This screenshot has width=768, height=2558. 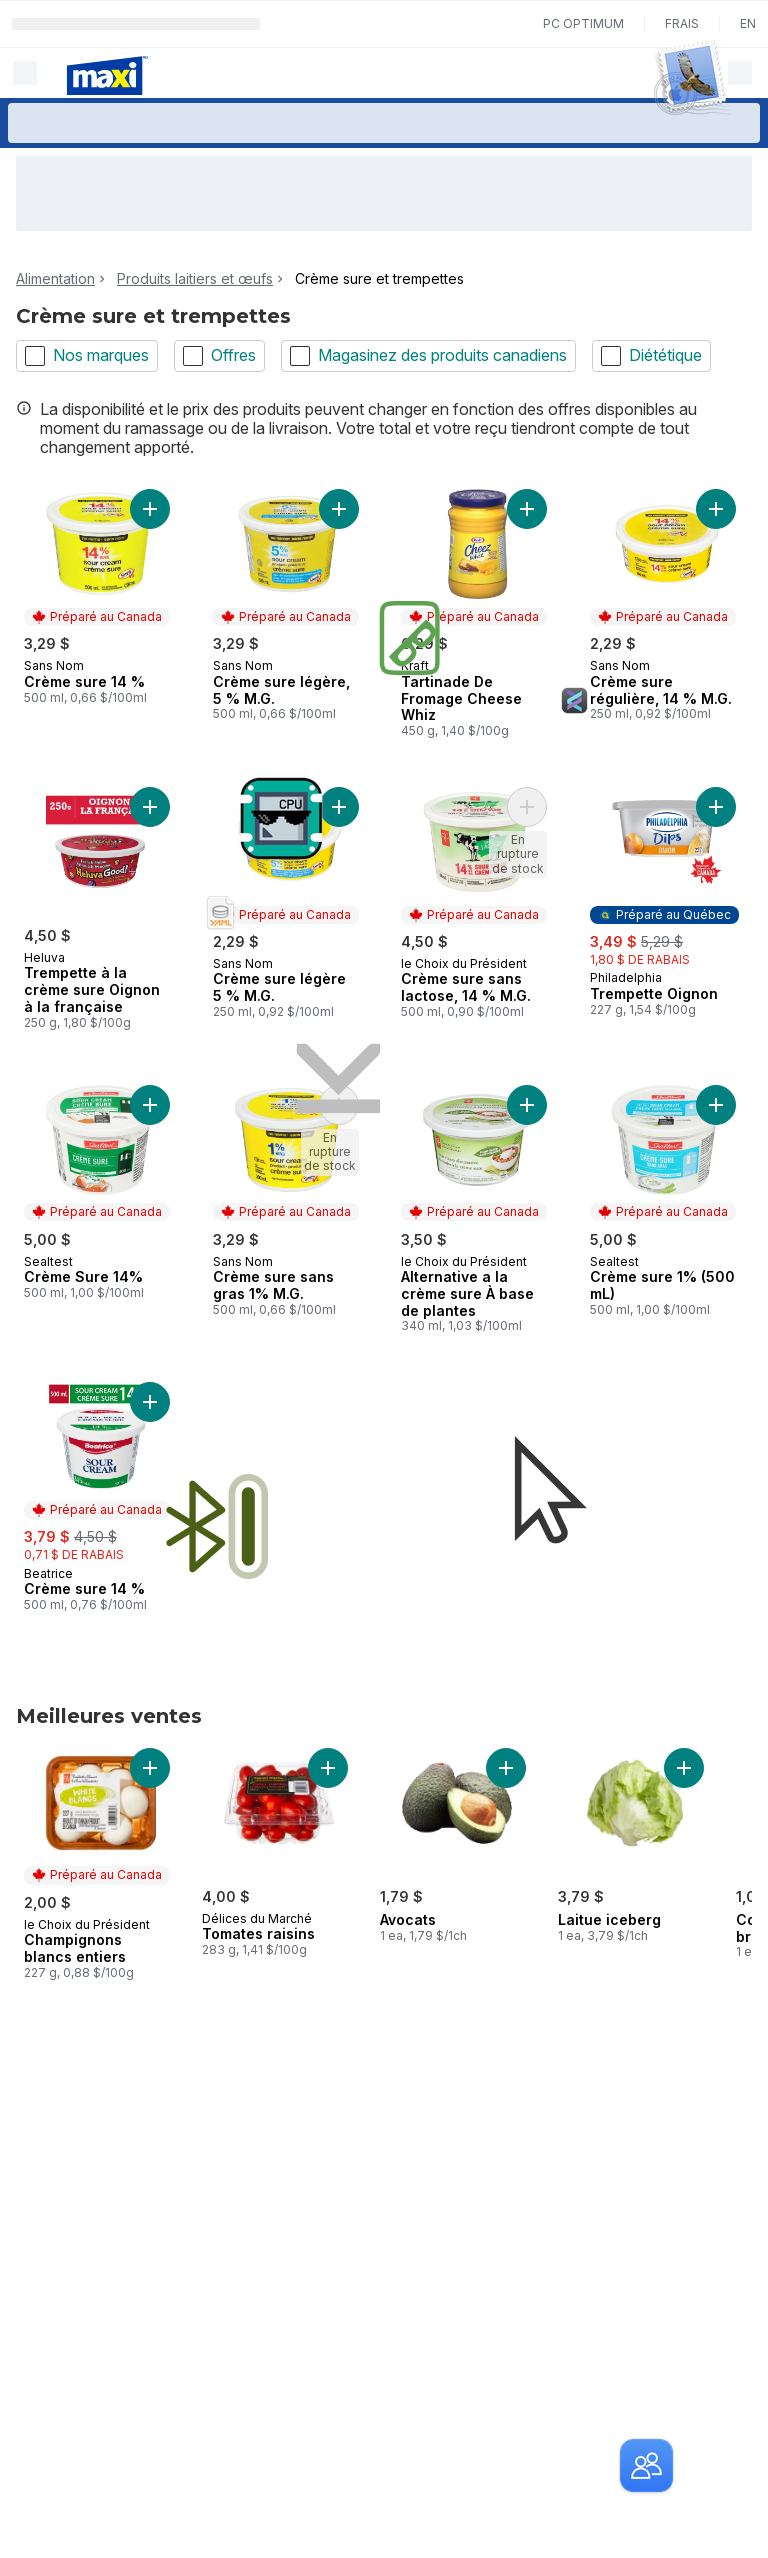 I want to click on scroll to bottom of page or list, so click(x=338, y=1078).